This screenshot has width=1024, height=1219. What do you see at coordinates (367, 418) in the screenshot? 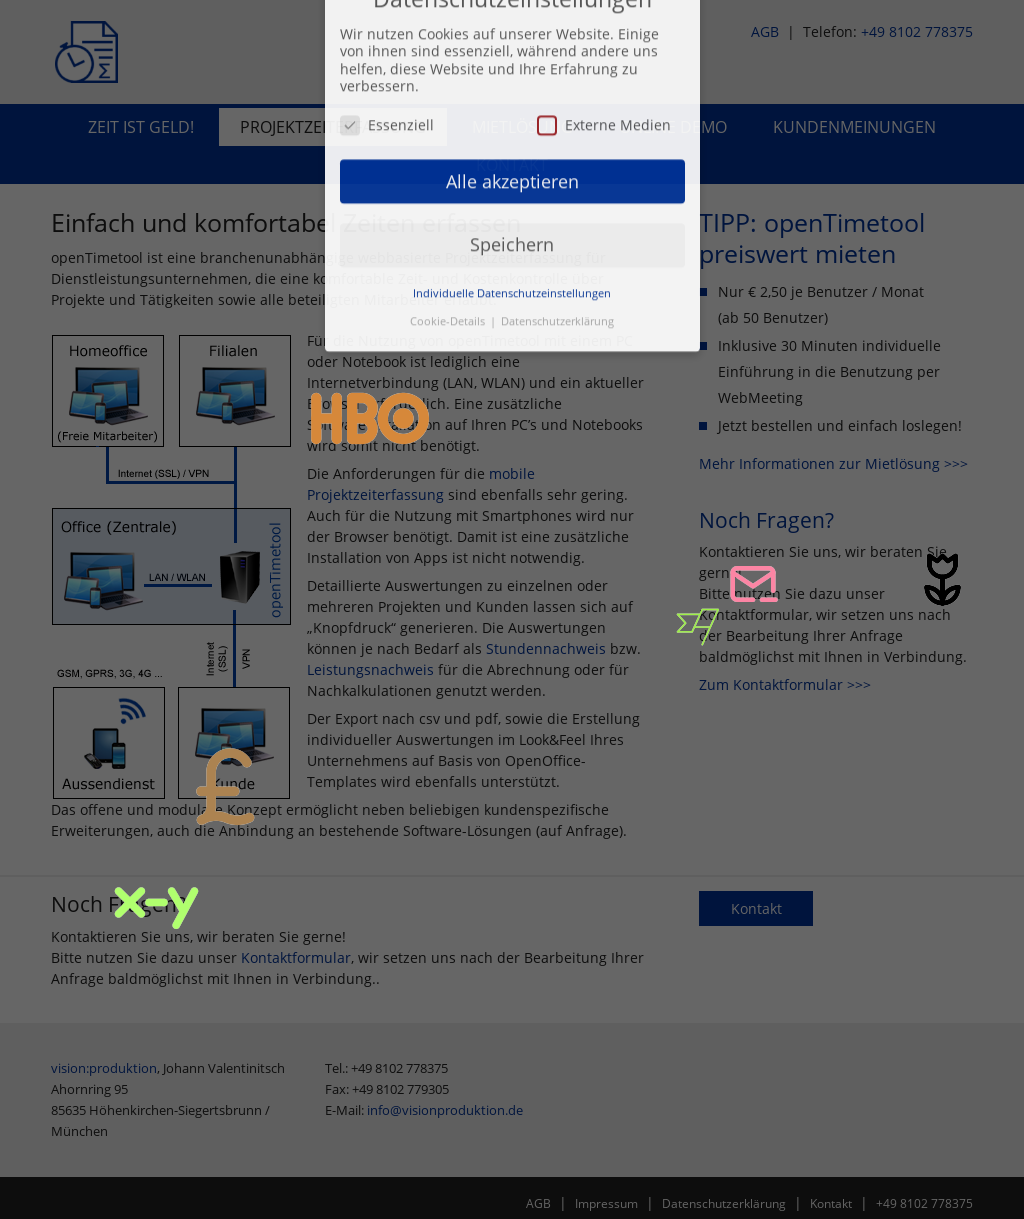
I see `open the HBO streaming app` at bounding box center [367, 418].